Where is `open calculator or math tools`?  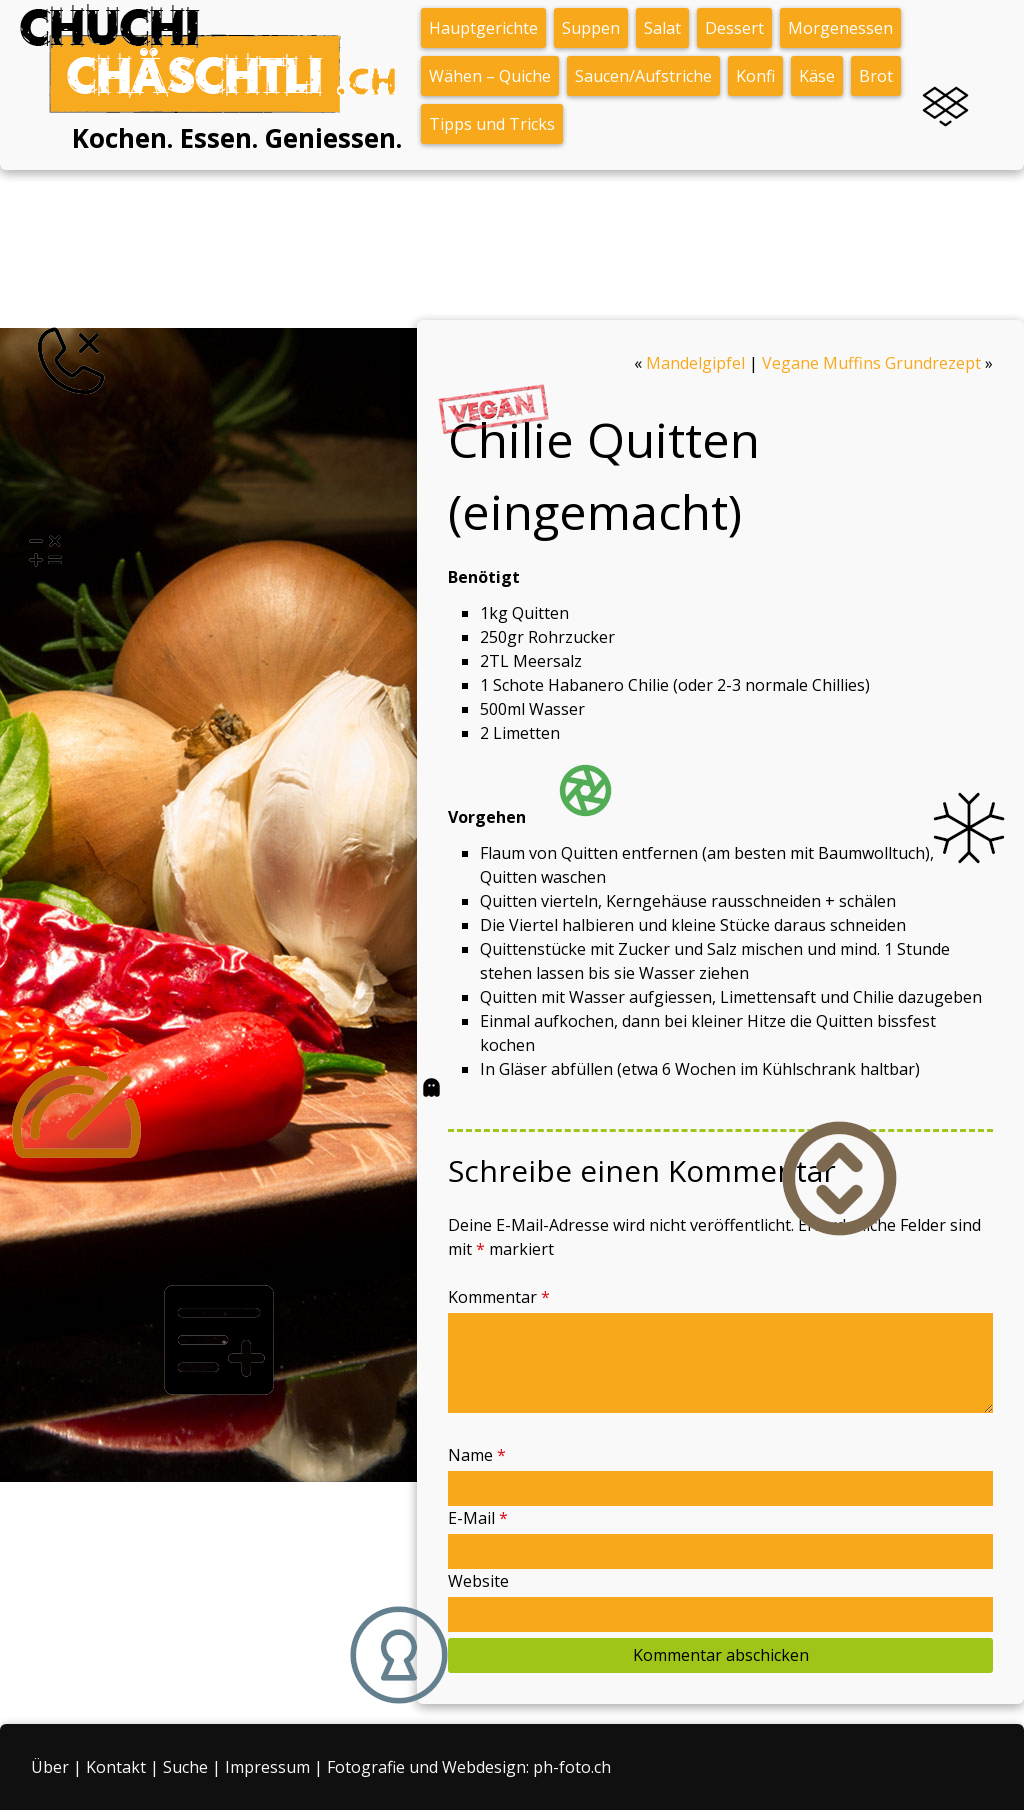 open calculator or math tools is located at coordinates (45, 550).